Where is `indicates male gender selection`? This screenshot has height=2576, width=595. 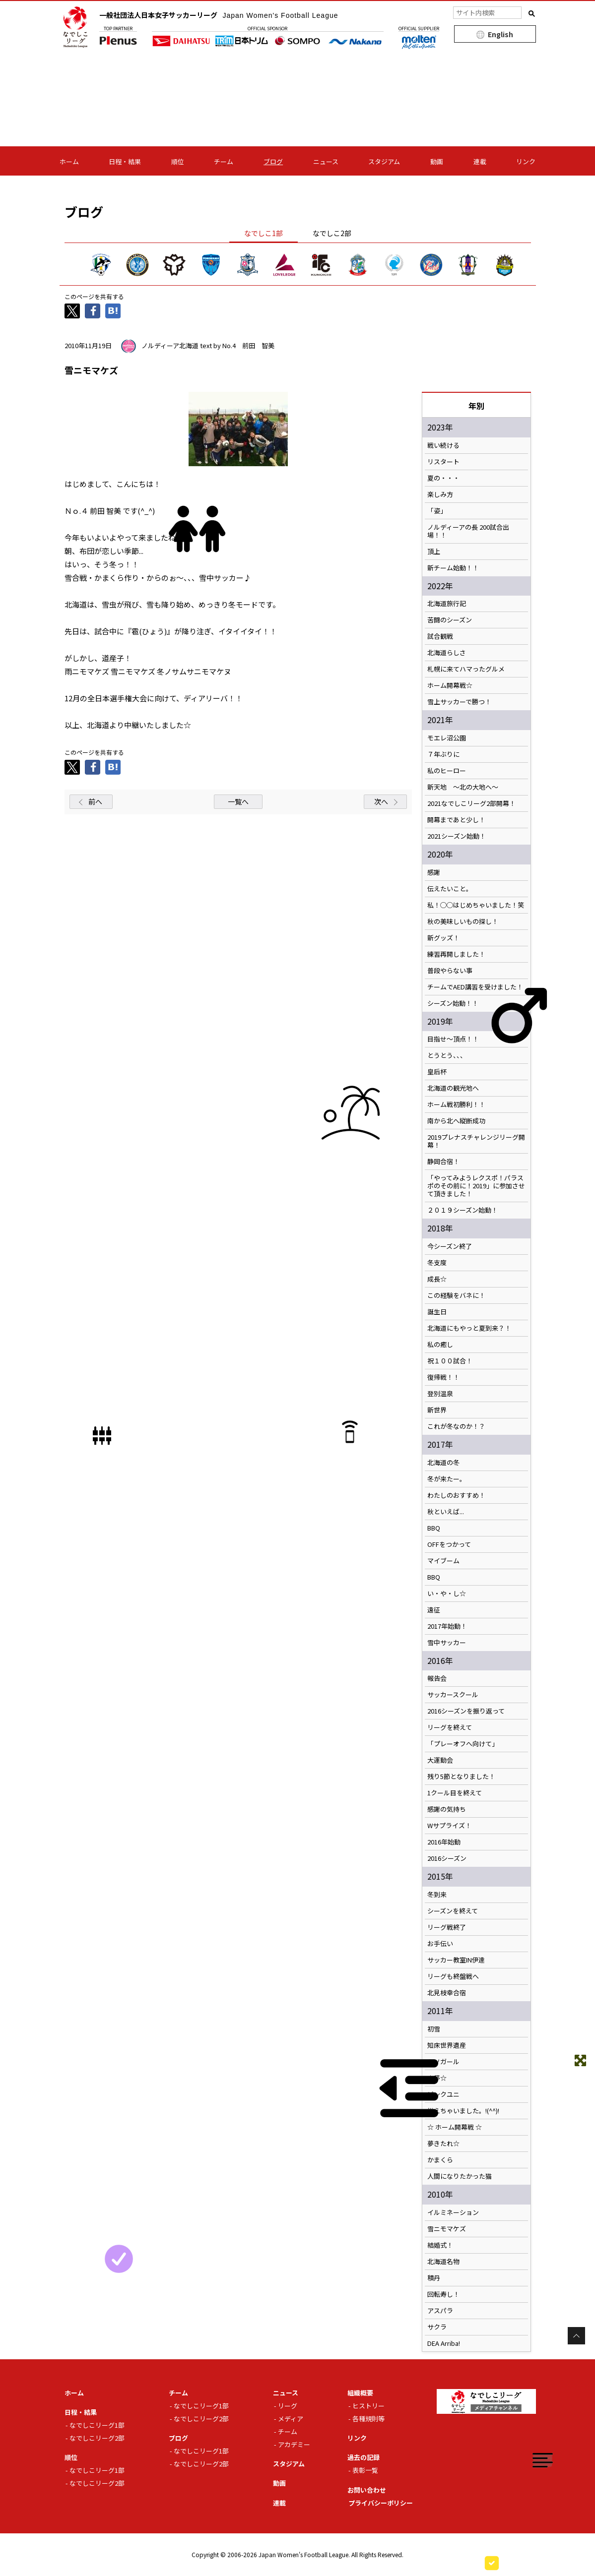
indicates male gender selection is located at coordinates (517, 1017).